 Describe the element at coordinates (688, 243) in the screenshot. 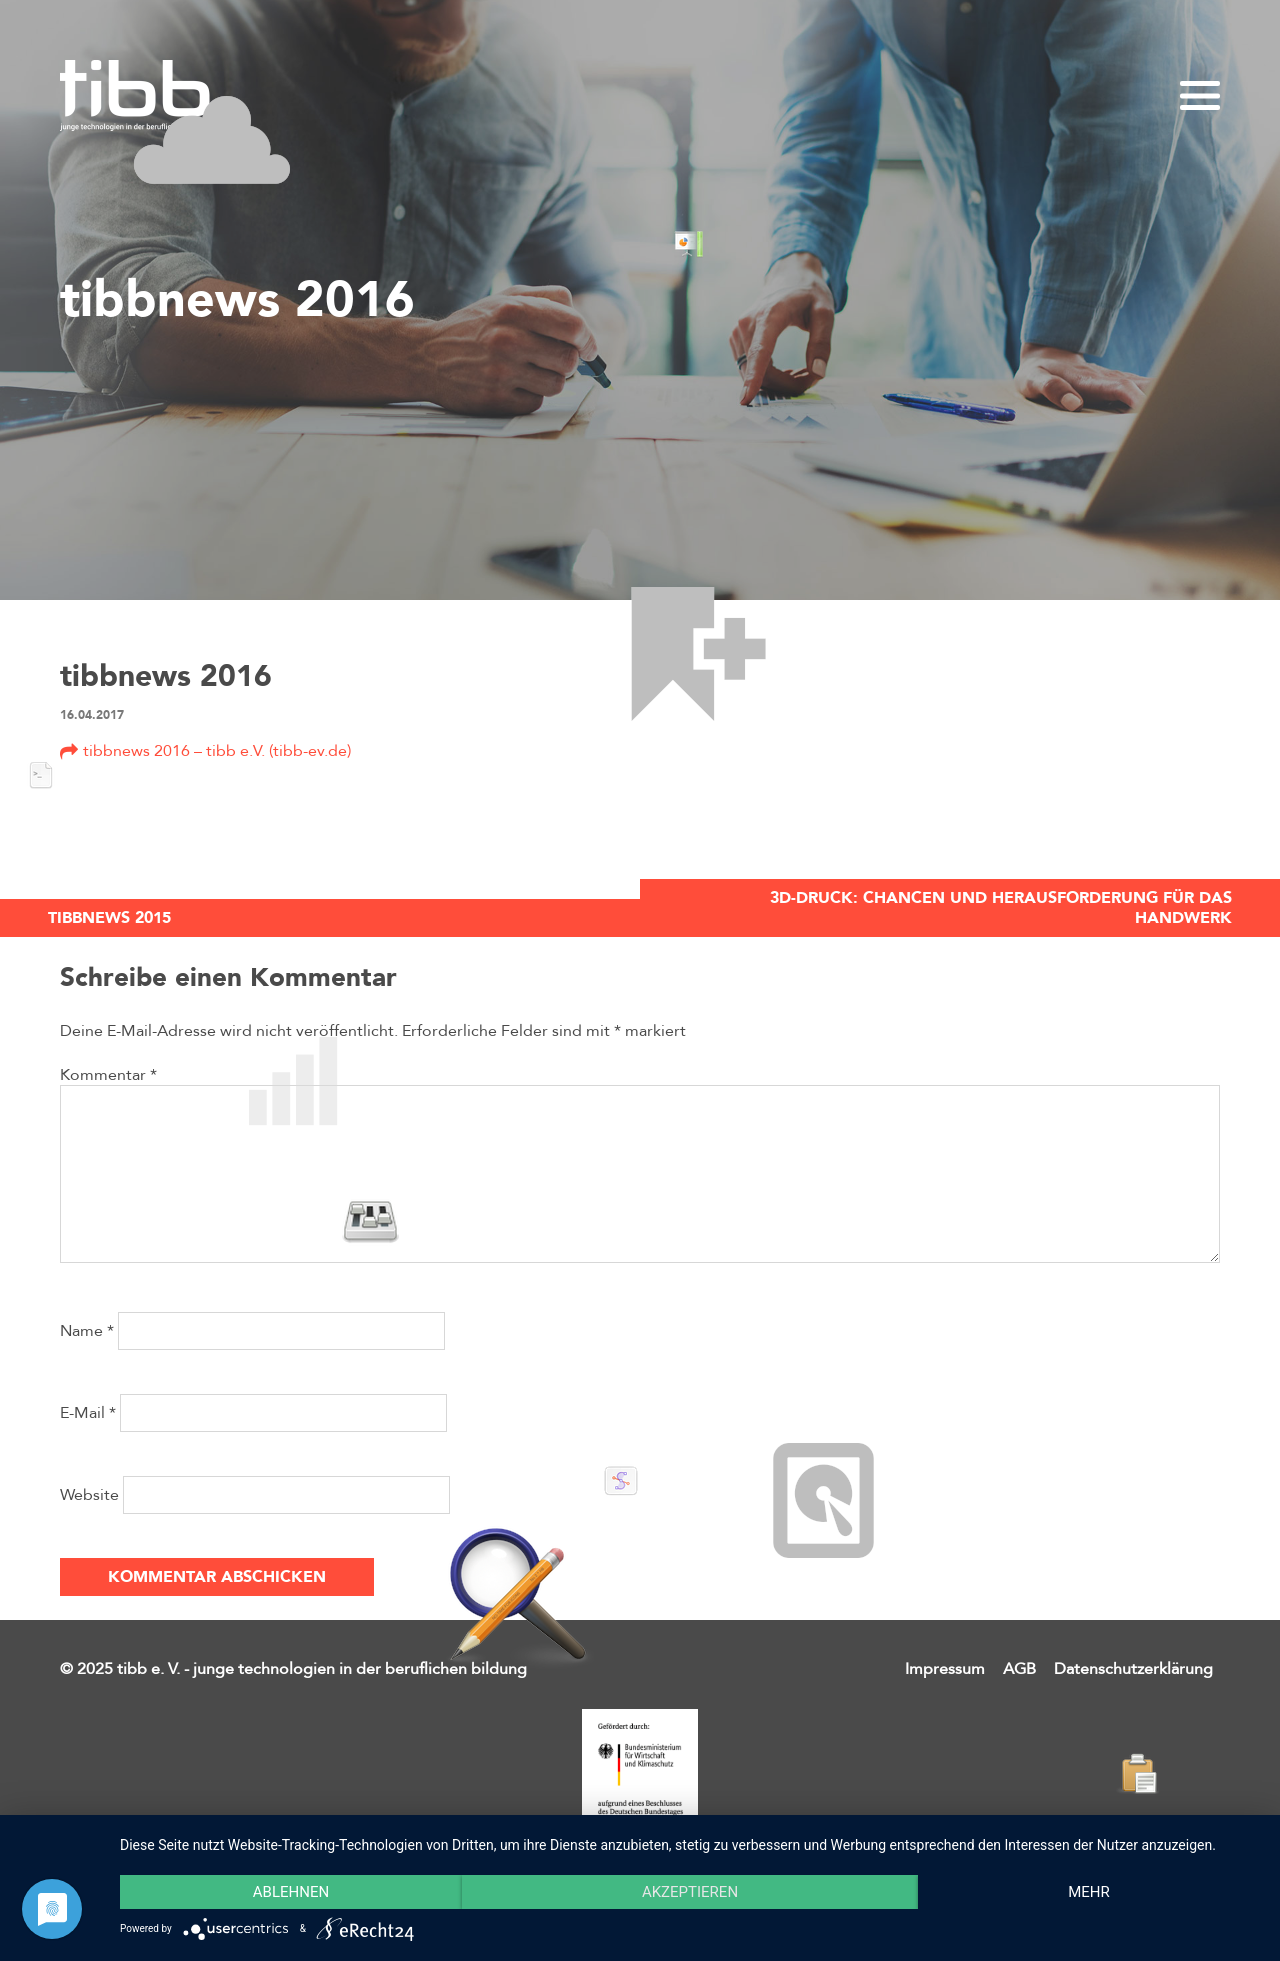

I see `presentation template file type` at that location.